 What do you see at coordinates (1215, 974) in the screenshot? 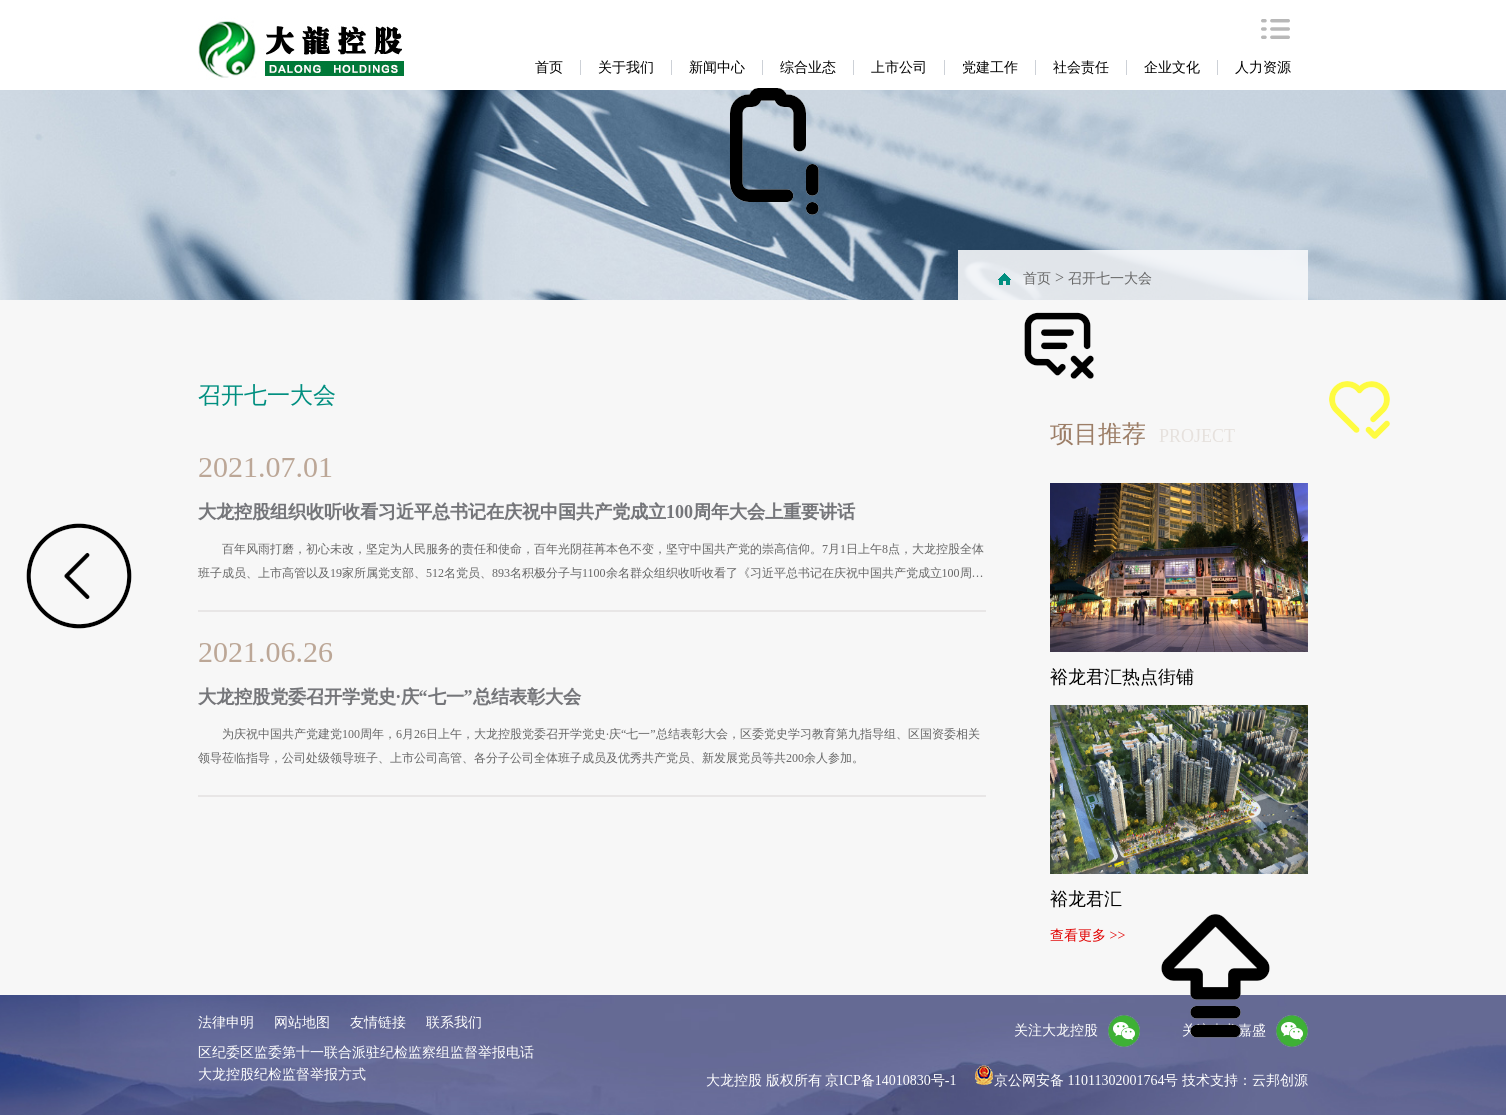
I see `upload multiple files or items` at bounding box center [1215, 974].